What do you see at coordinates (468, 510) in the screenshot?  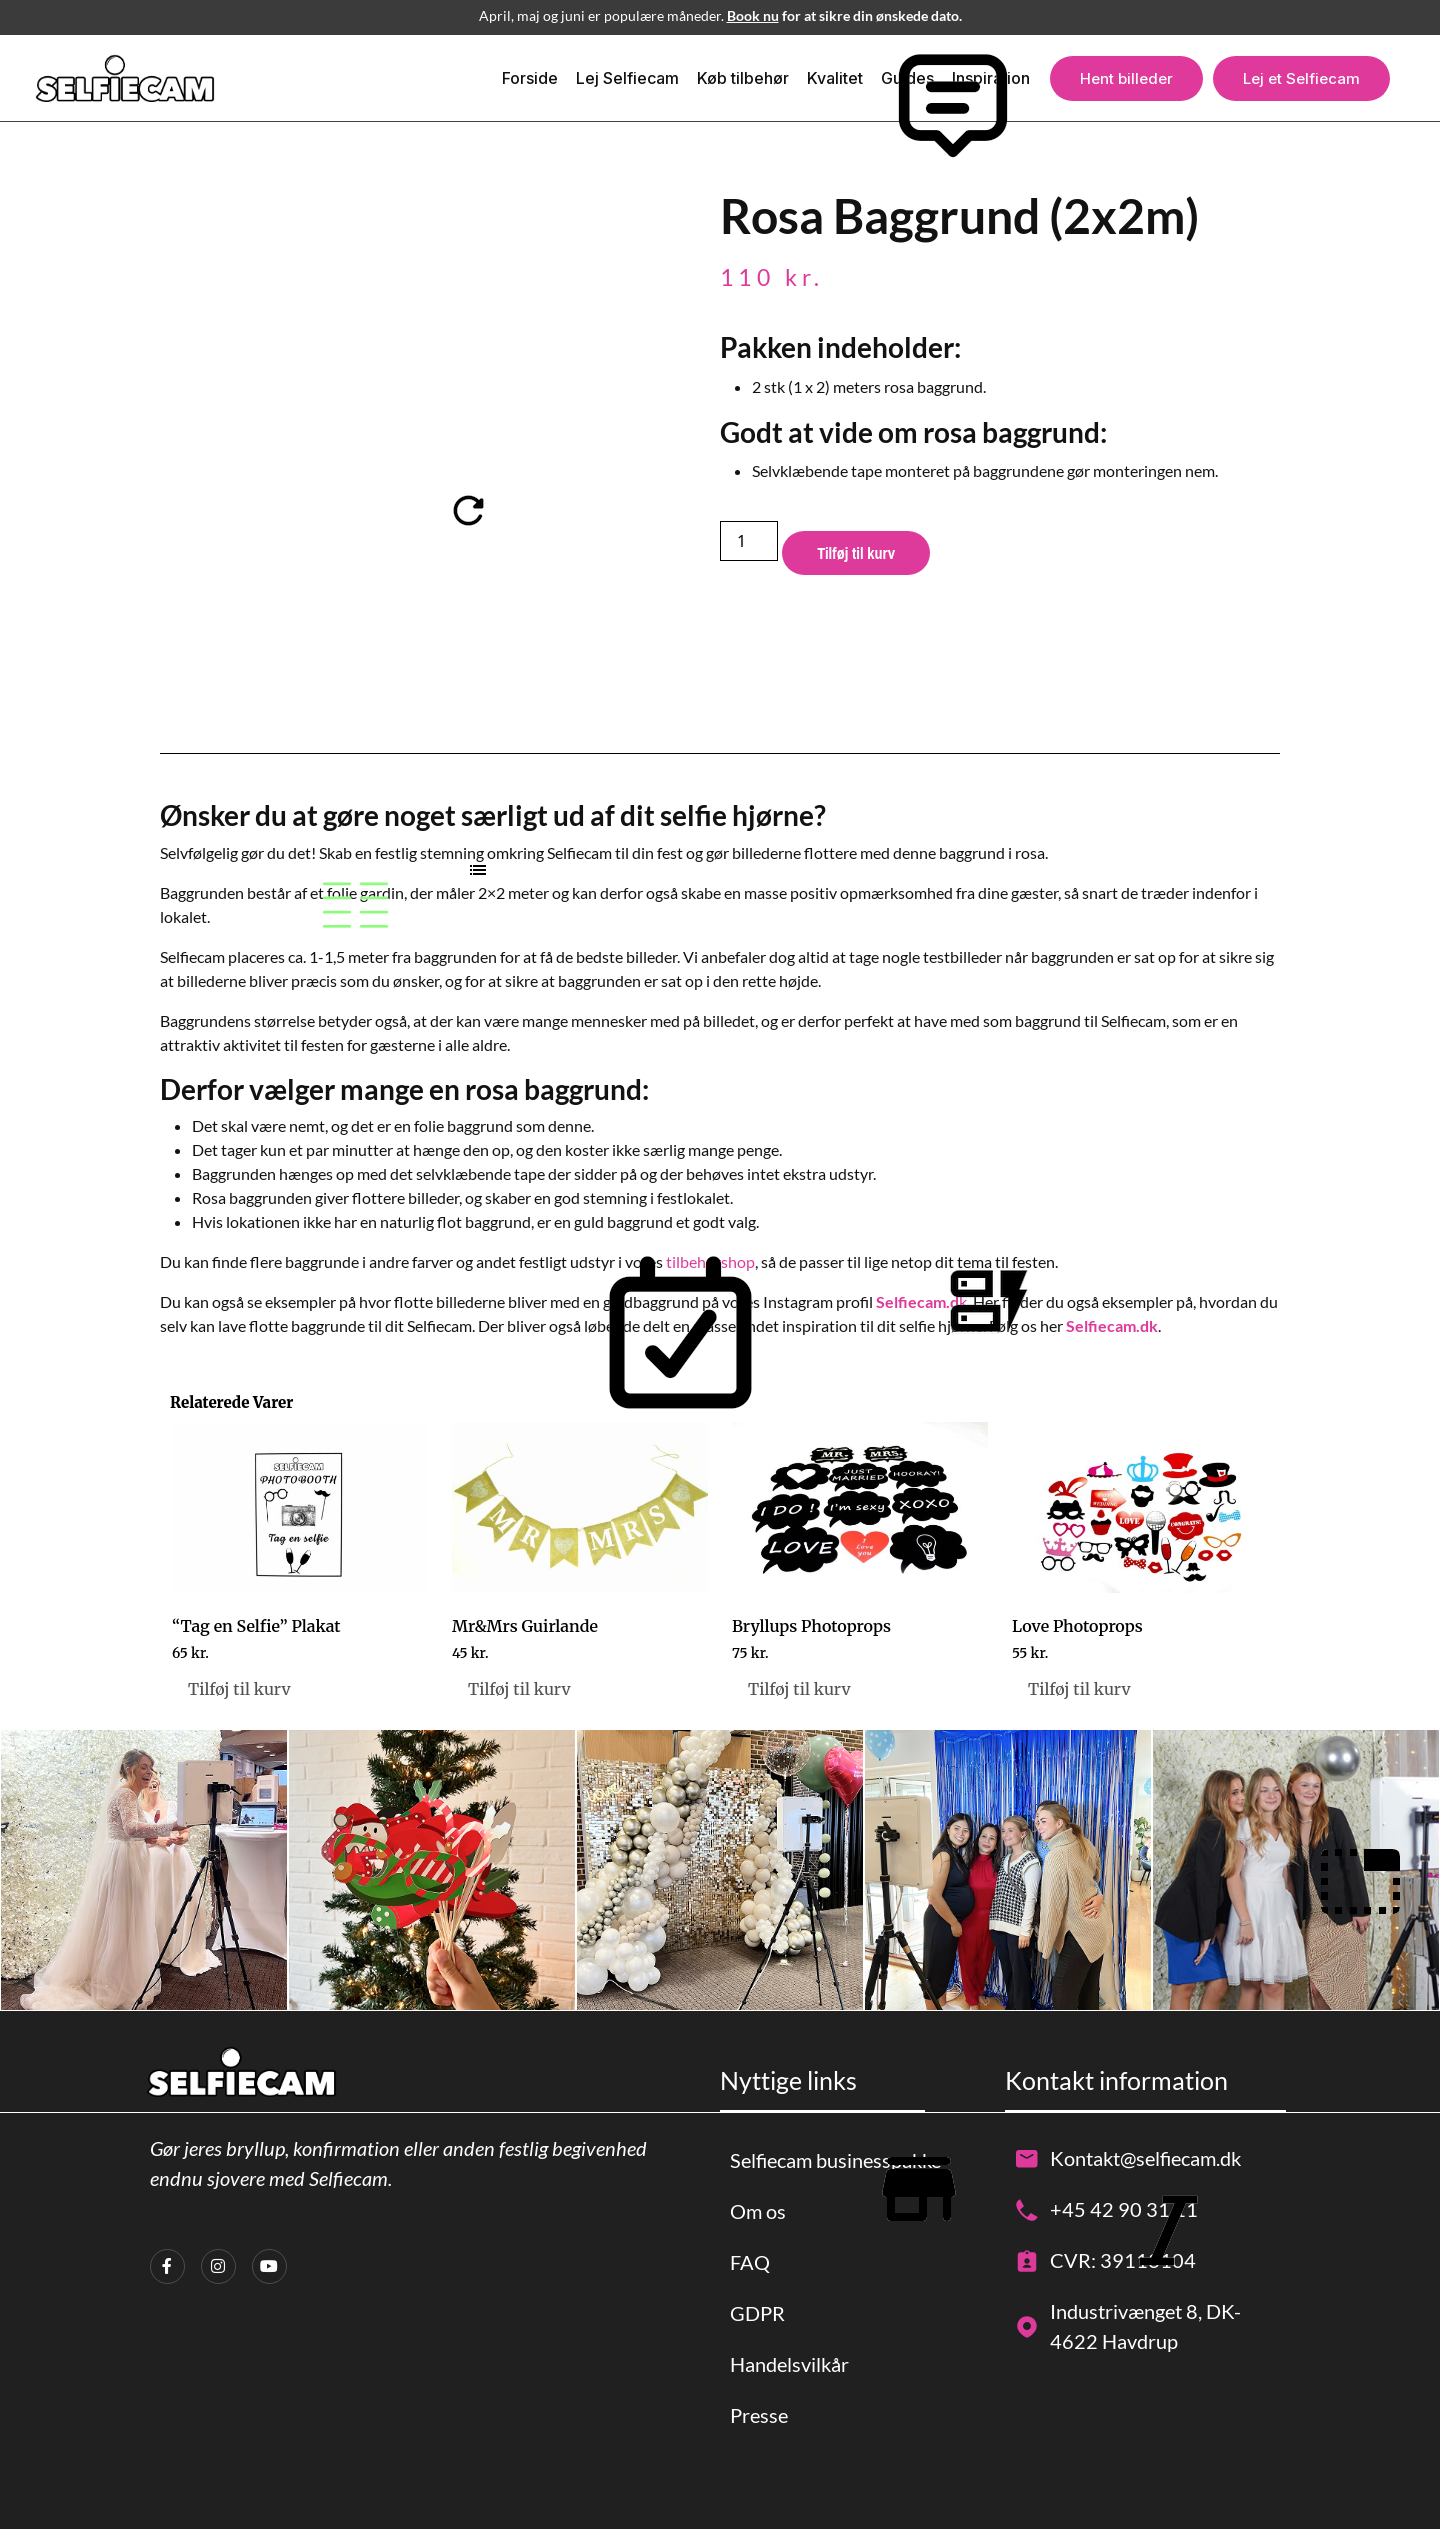 I see `refresh or reload the current page` at bounding box center [468, 510].